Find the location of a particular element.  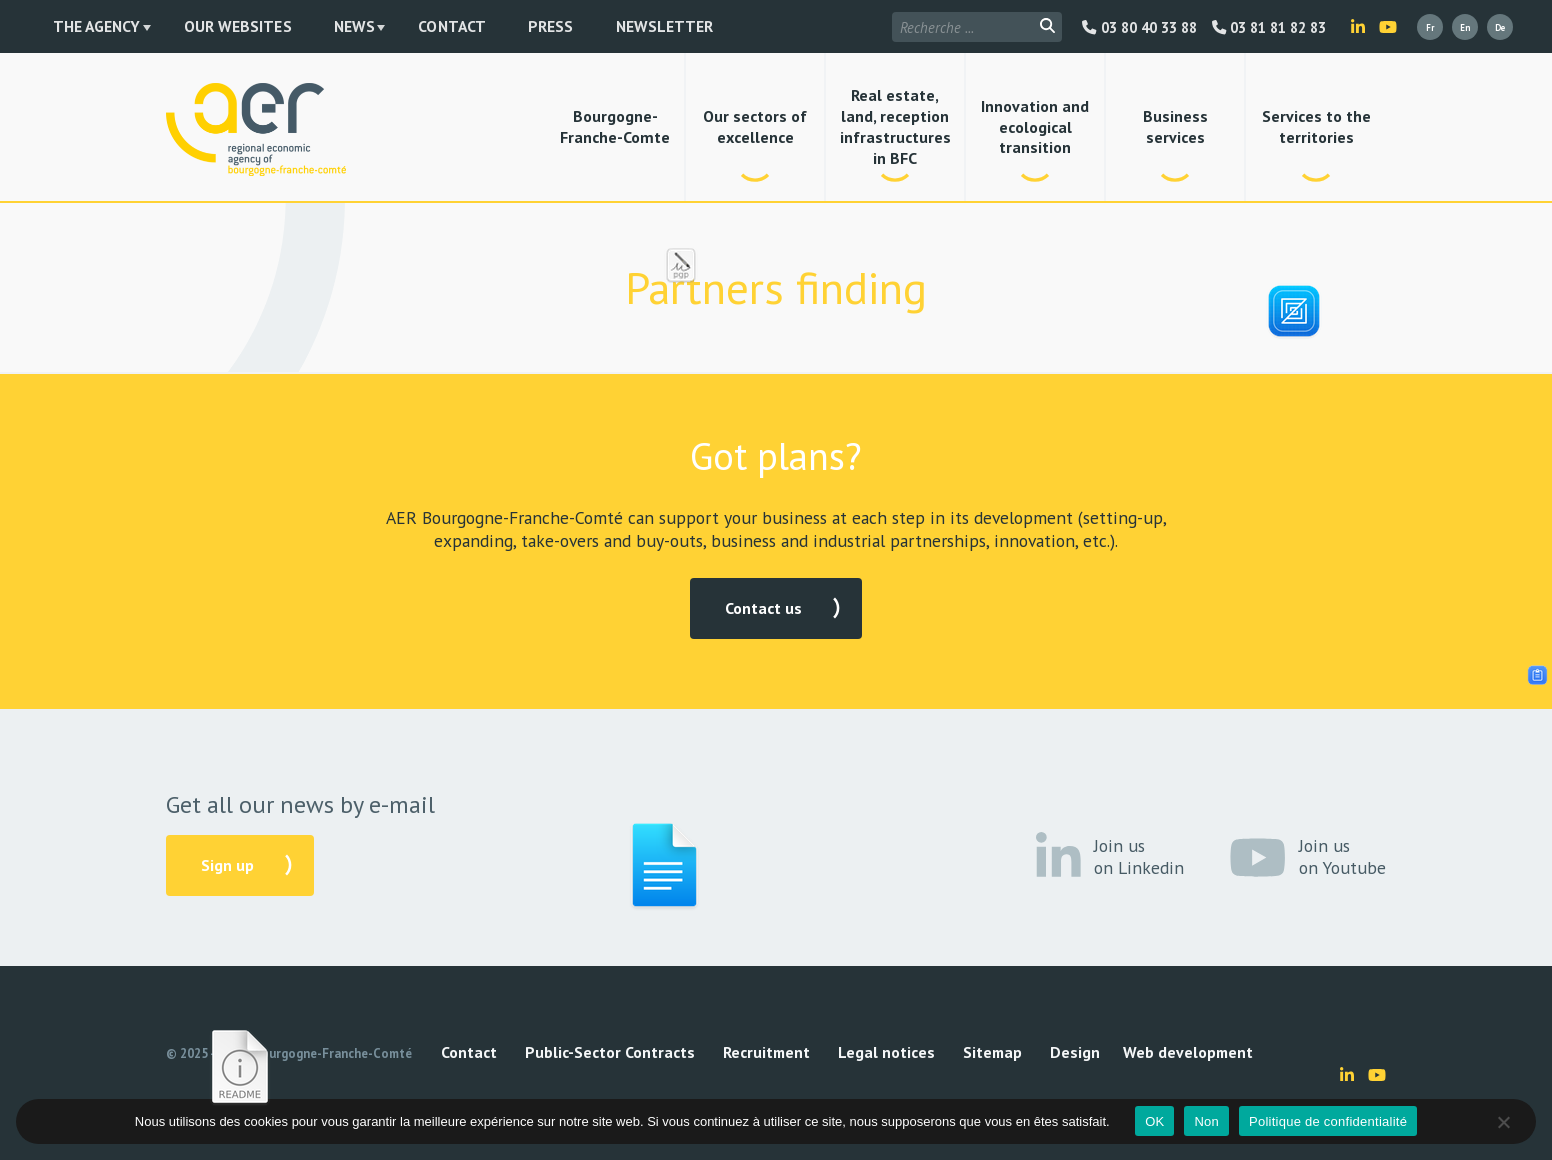

open readme documentation file is located at coordinates (240, 1068).